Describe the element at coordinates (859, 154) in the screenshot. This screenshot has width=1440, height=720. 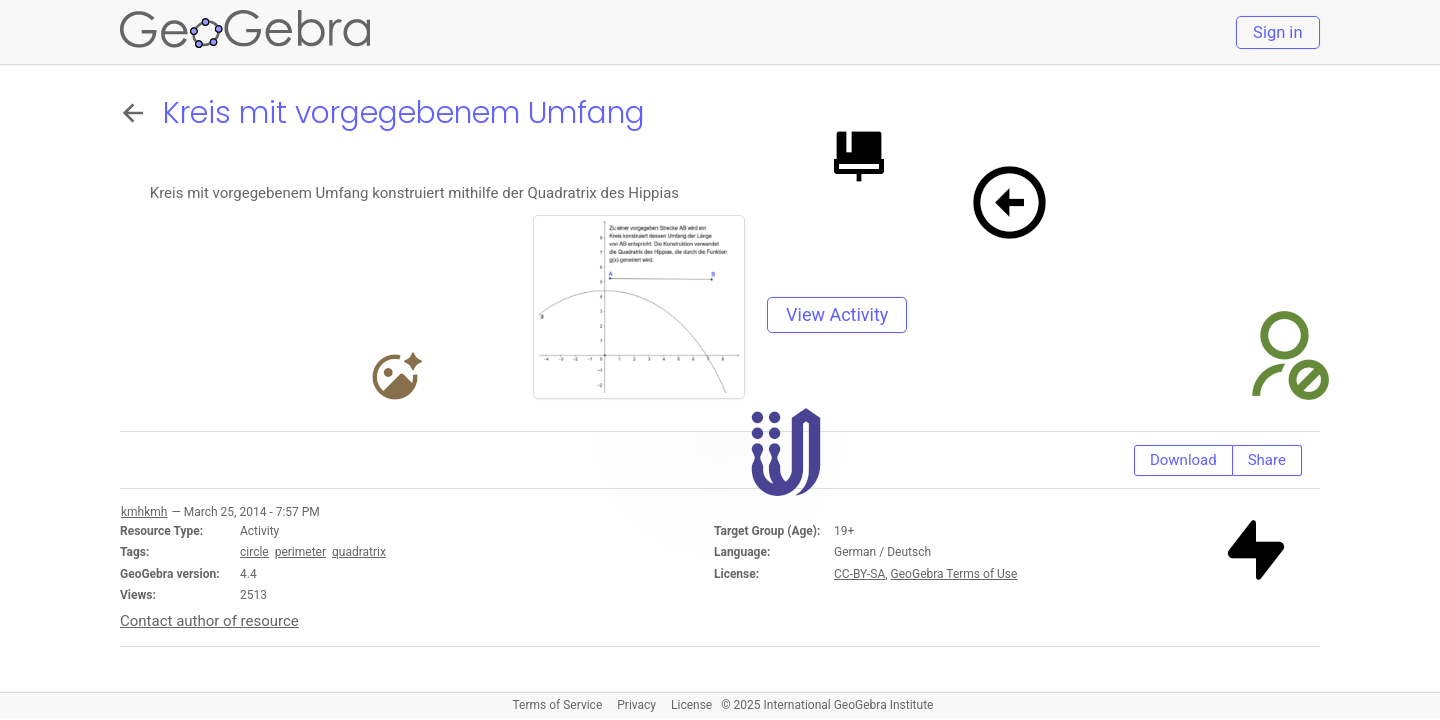
I see `access brush or painting tools` at that location.